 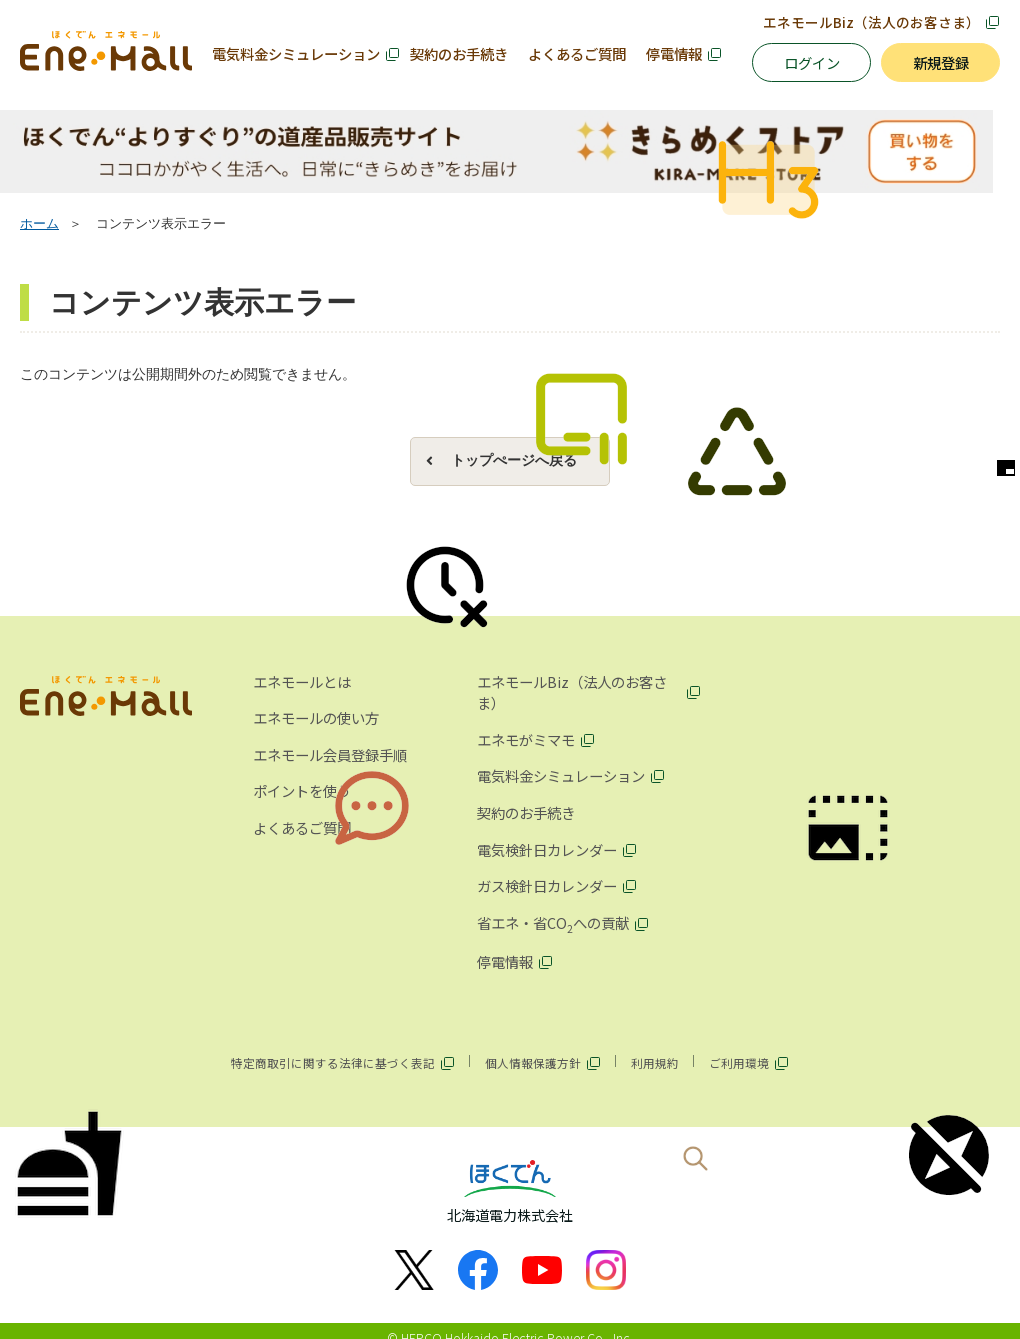 What do you see at coordinates (737, 453) in the screenshot?
I see `indicates a recycling or refresh cycle` at bounding box center [737, 453].